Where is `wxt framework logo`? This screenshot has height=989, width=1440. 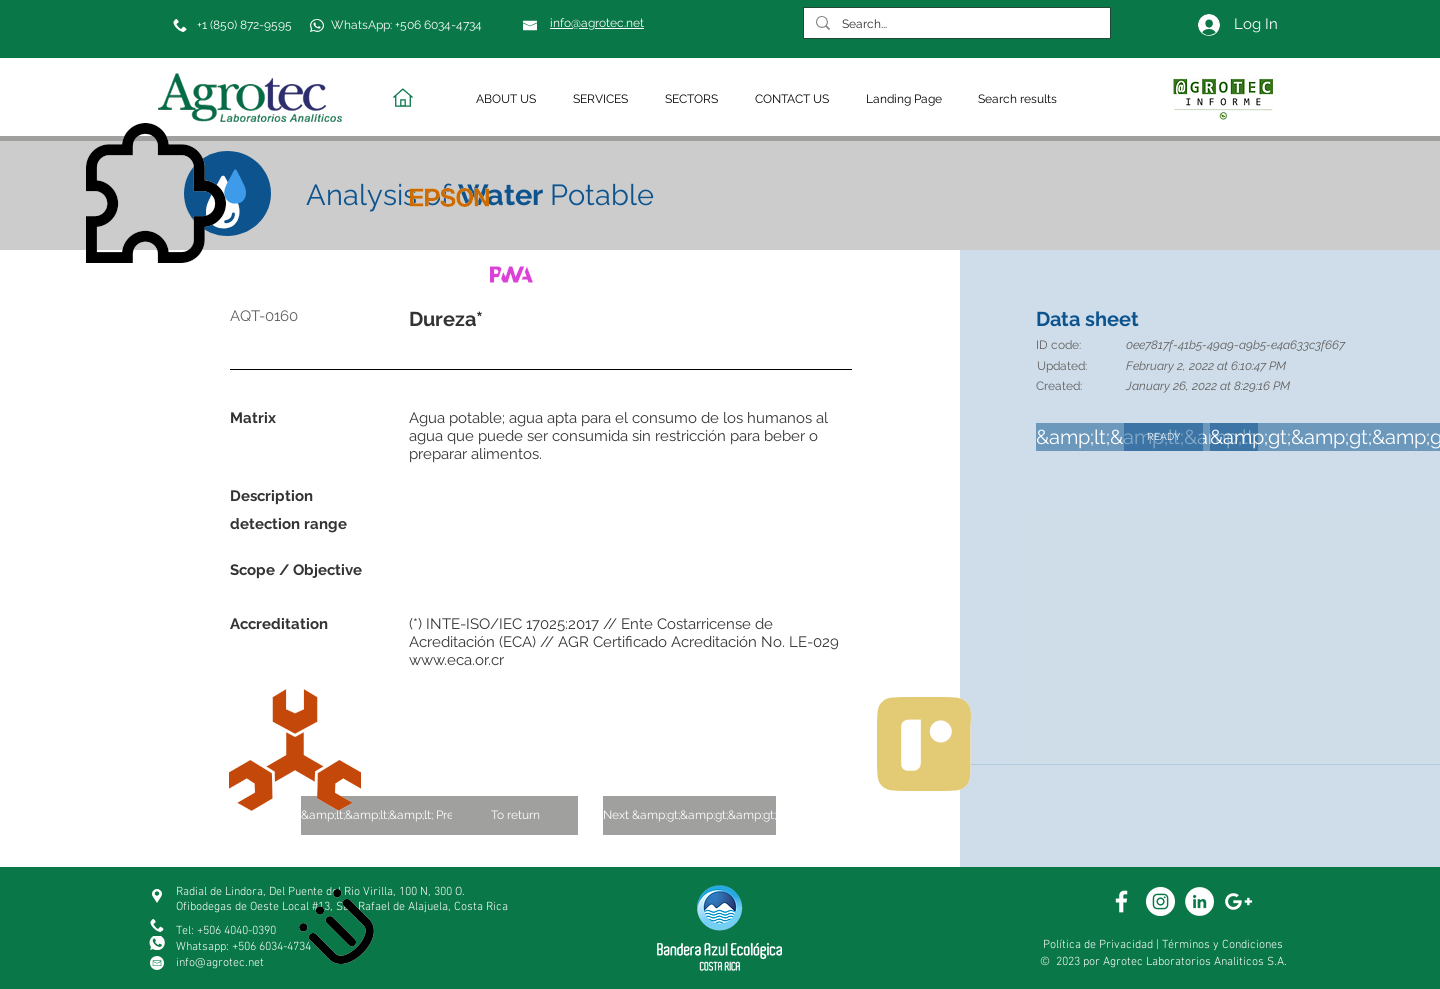 wxt framework logo is located at coordinates (156, 193).